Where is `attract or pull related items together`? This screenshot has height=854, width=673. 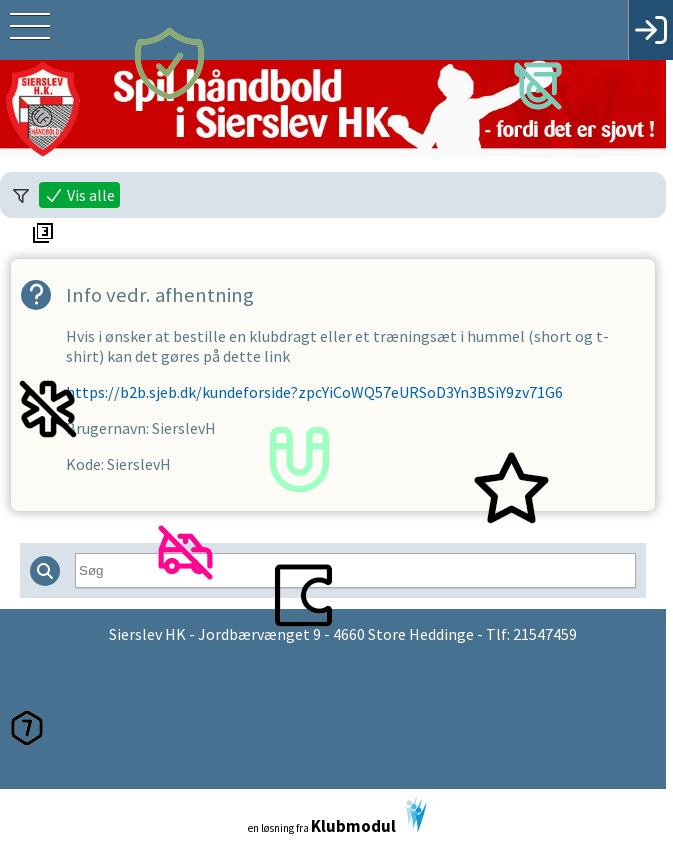
attract or pull related items together is located at coordinates (299, 459).